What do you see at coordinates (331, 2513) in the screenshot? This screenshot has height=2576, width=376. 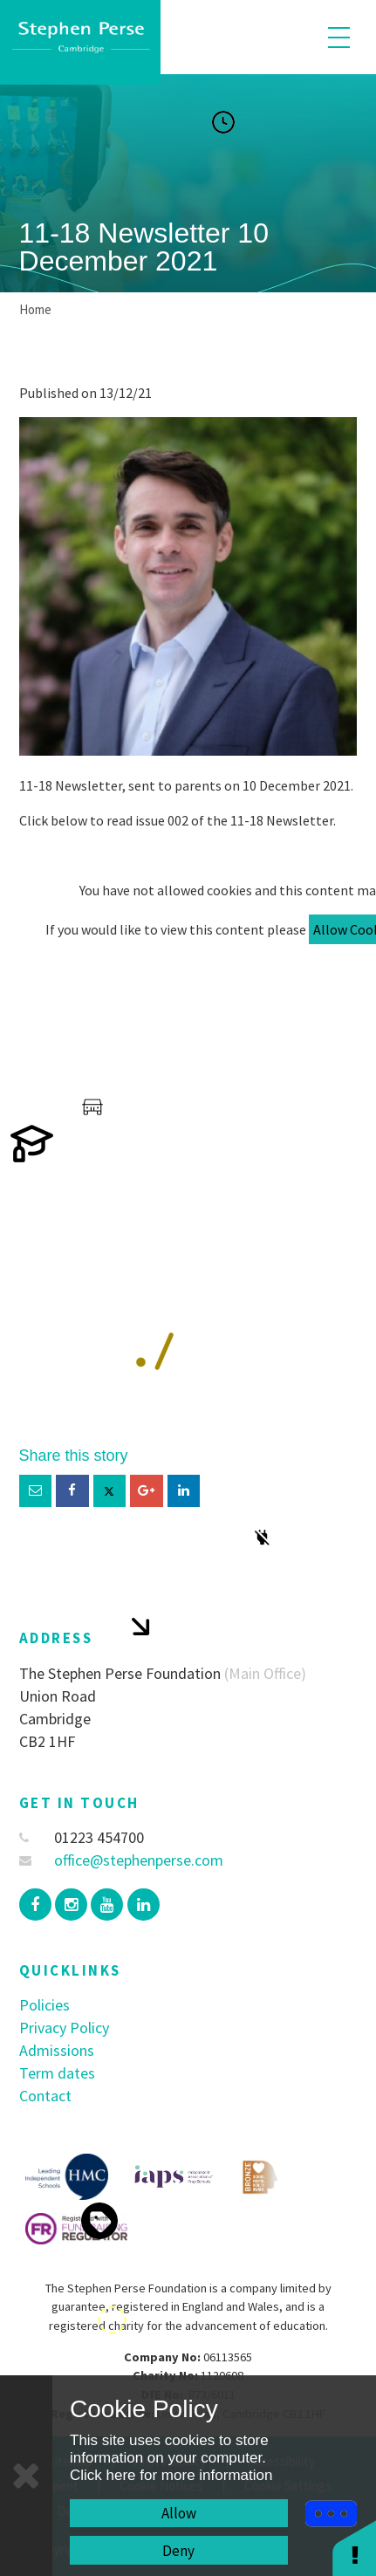 I see `access more options or actions` at bounding box center [331, 2513].